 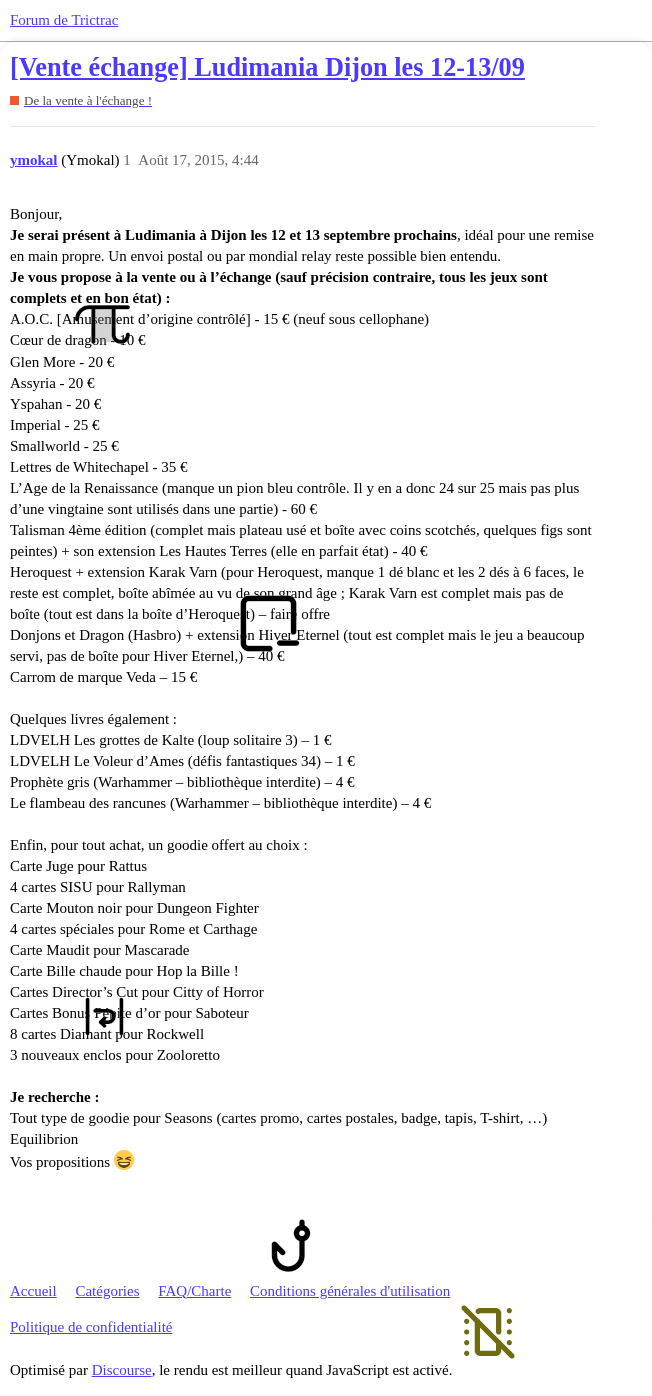 I want to click on remove an item from a list, so click(x=268, y=623).